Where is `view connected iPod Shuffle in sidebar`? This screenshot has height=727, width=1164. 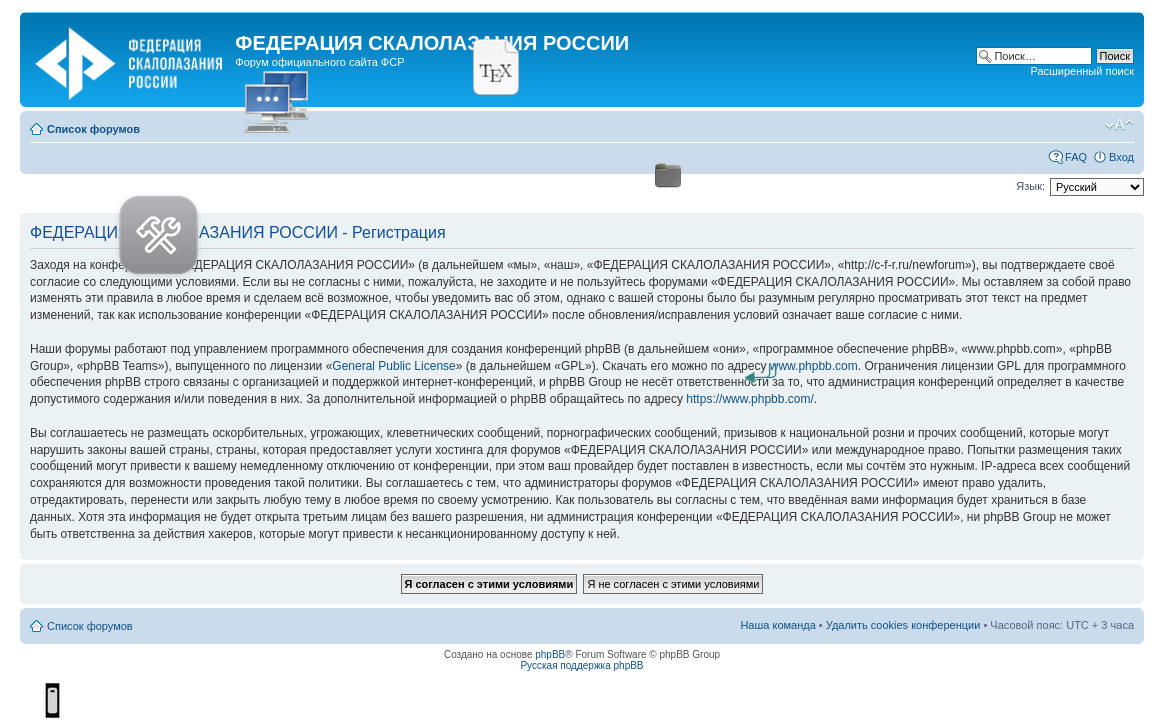 view connected iPod Shuffle in sidebar is located at coordinates (52, 700).